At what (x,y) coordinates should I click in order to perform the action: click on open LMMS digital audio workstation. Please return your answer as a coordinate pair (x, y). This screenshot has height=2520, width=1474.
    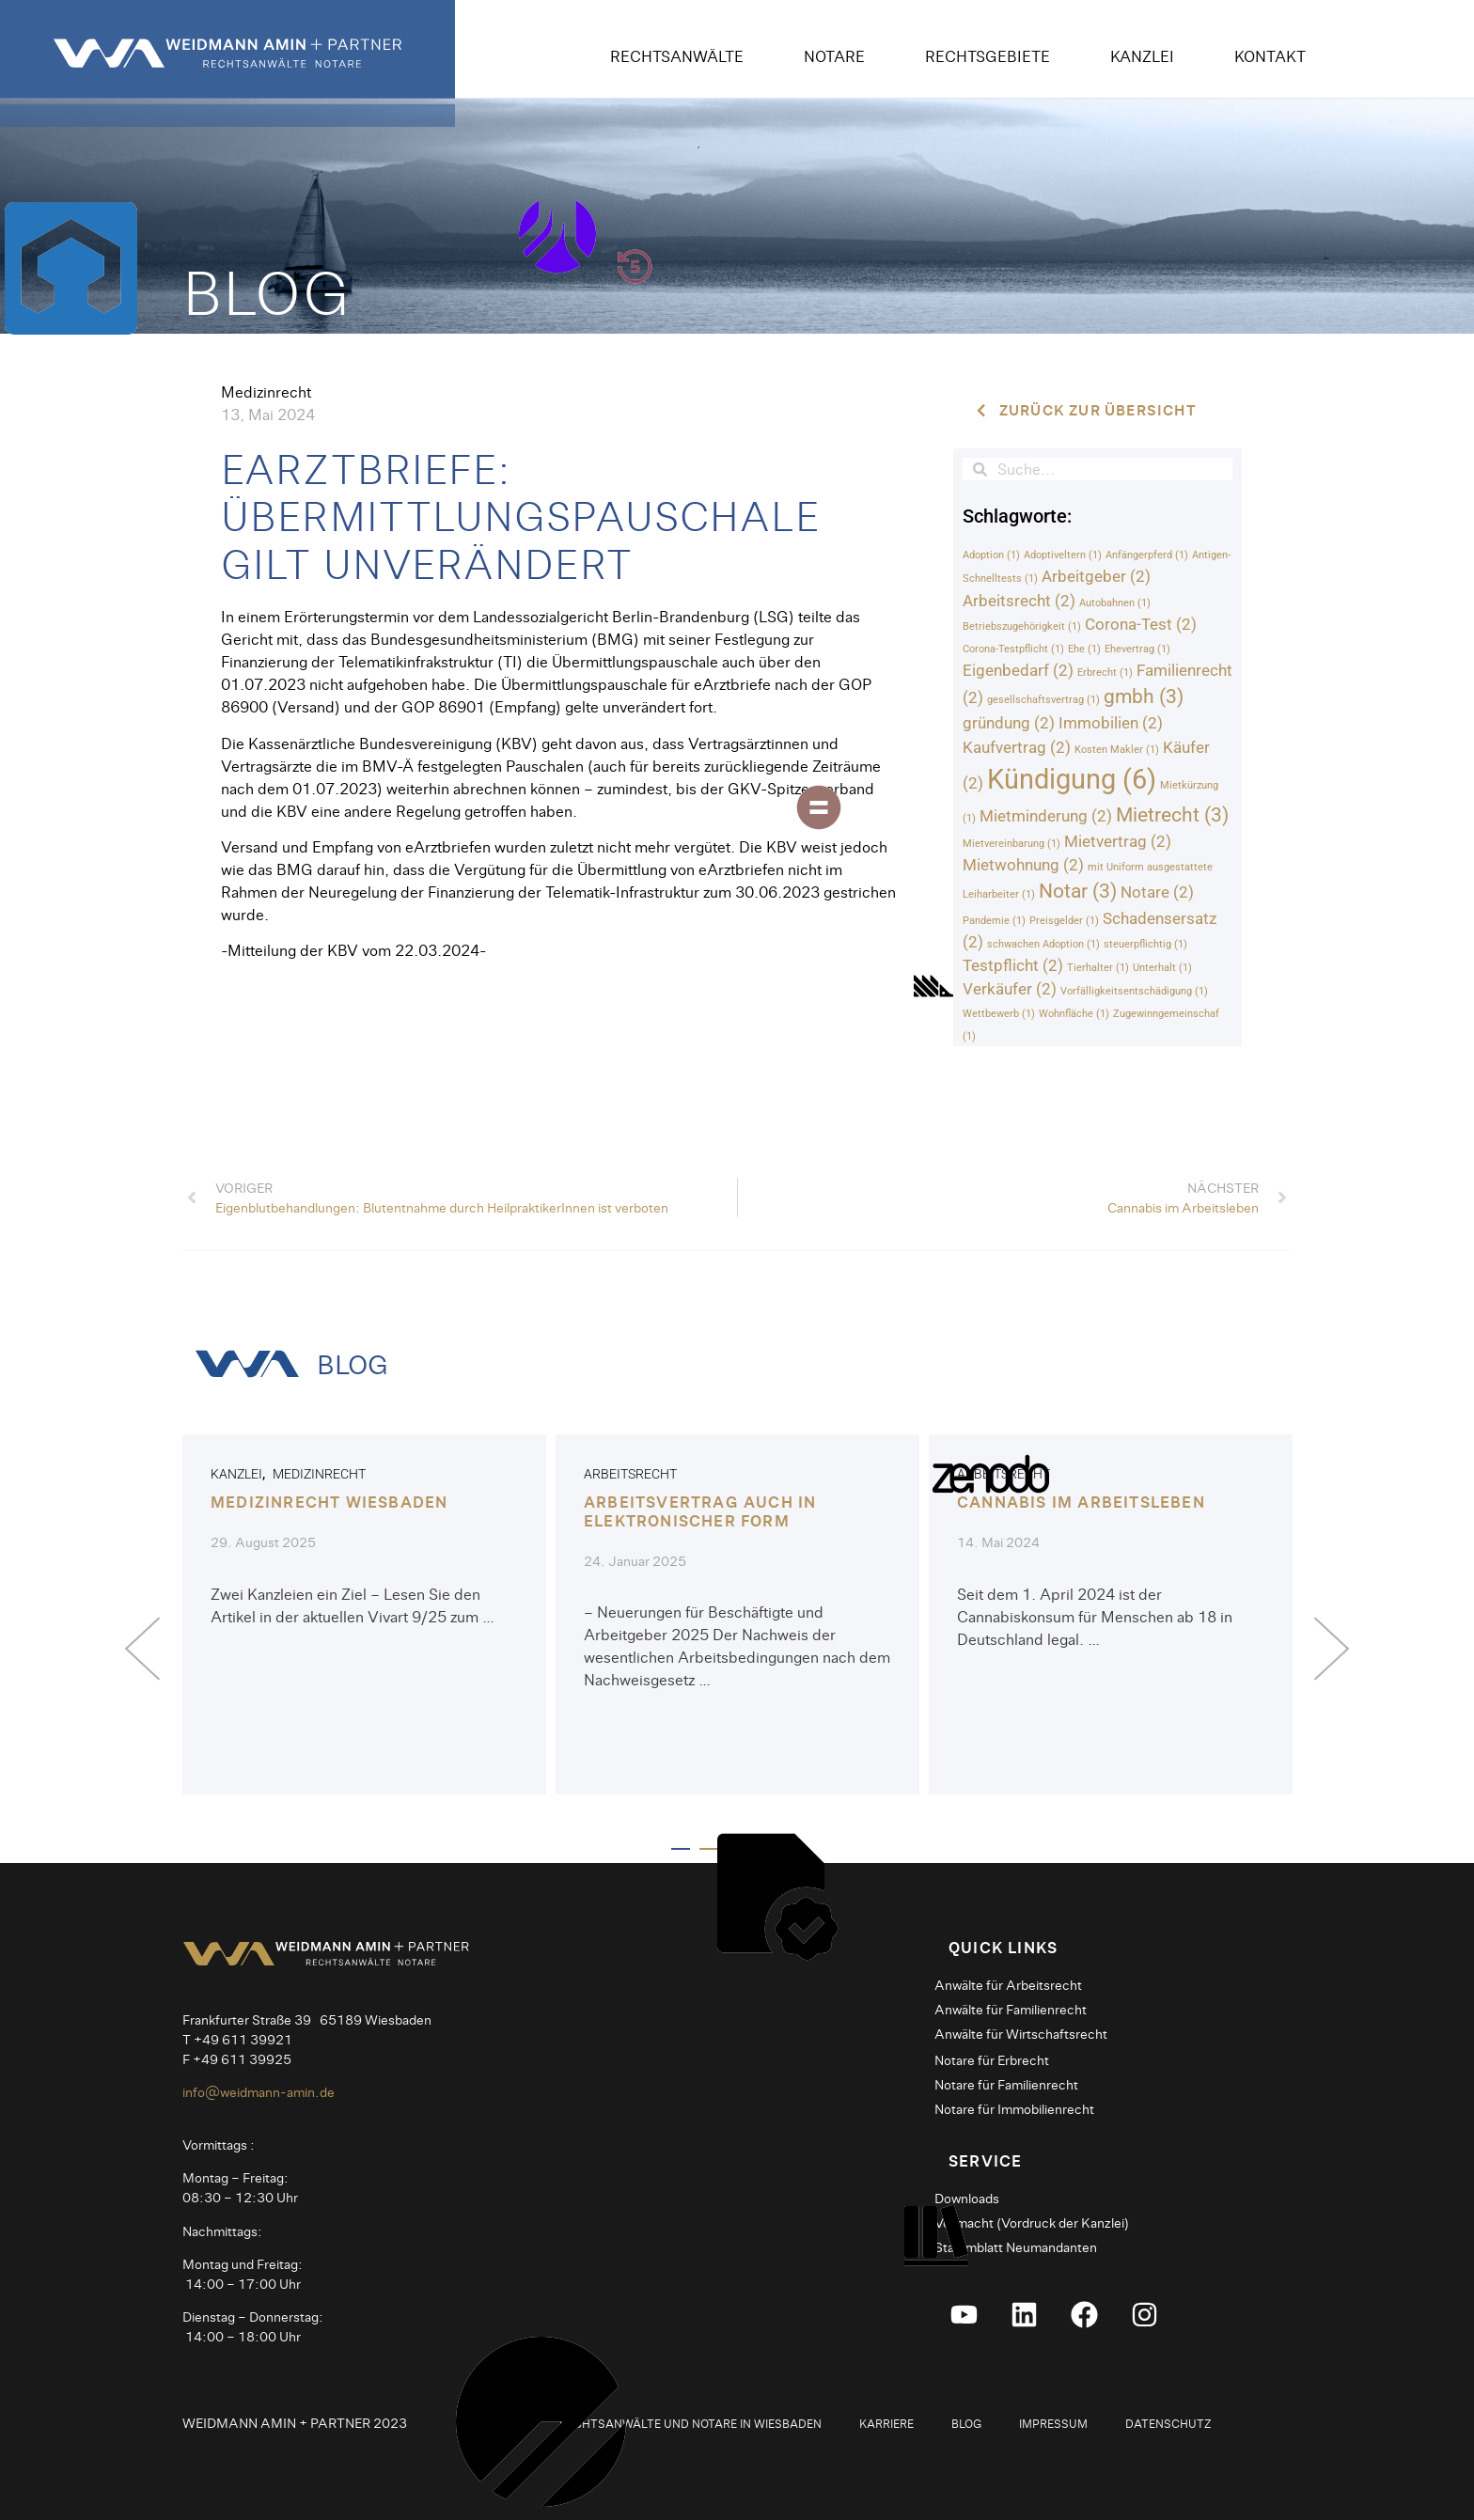
    Looking at the image, I should click on (71, 268).